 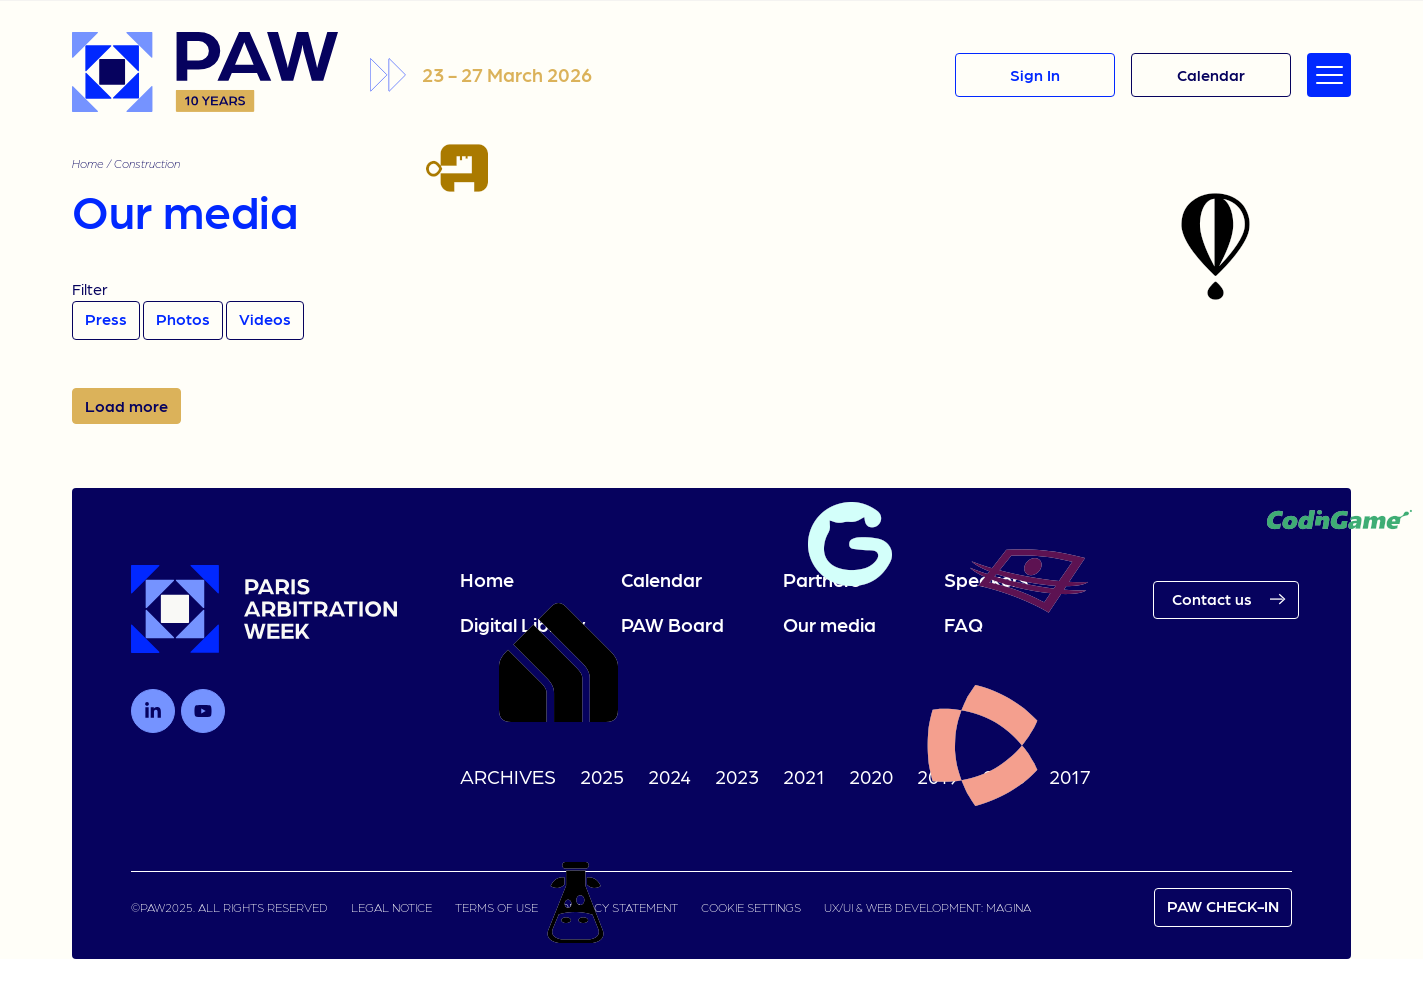 I want to click on open GitCode application, so click(x=850, y=544).